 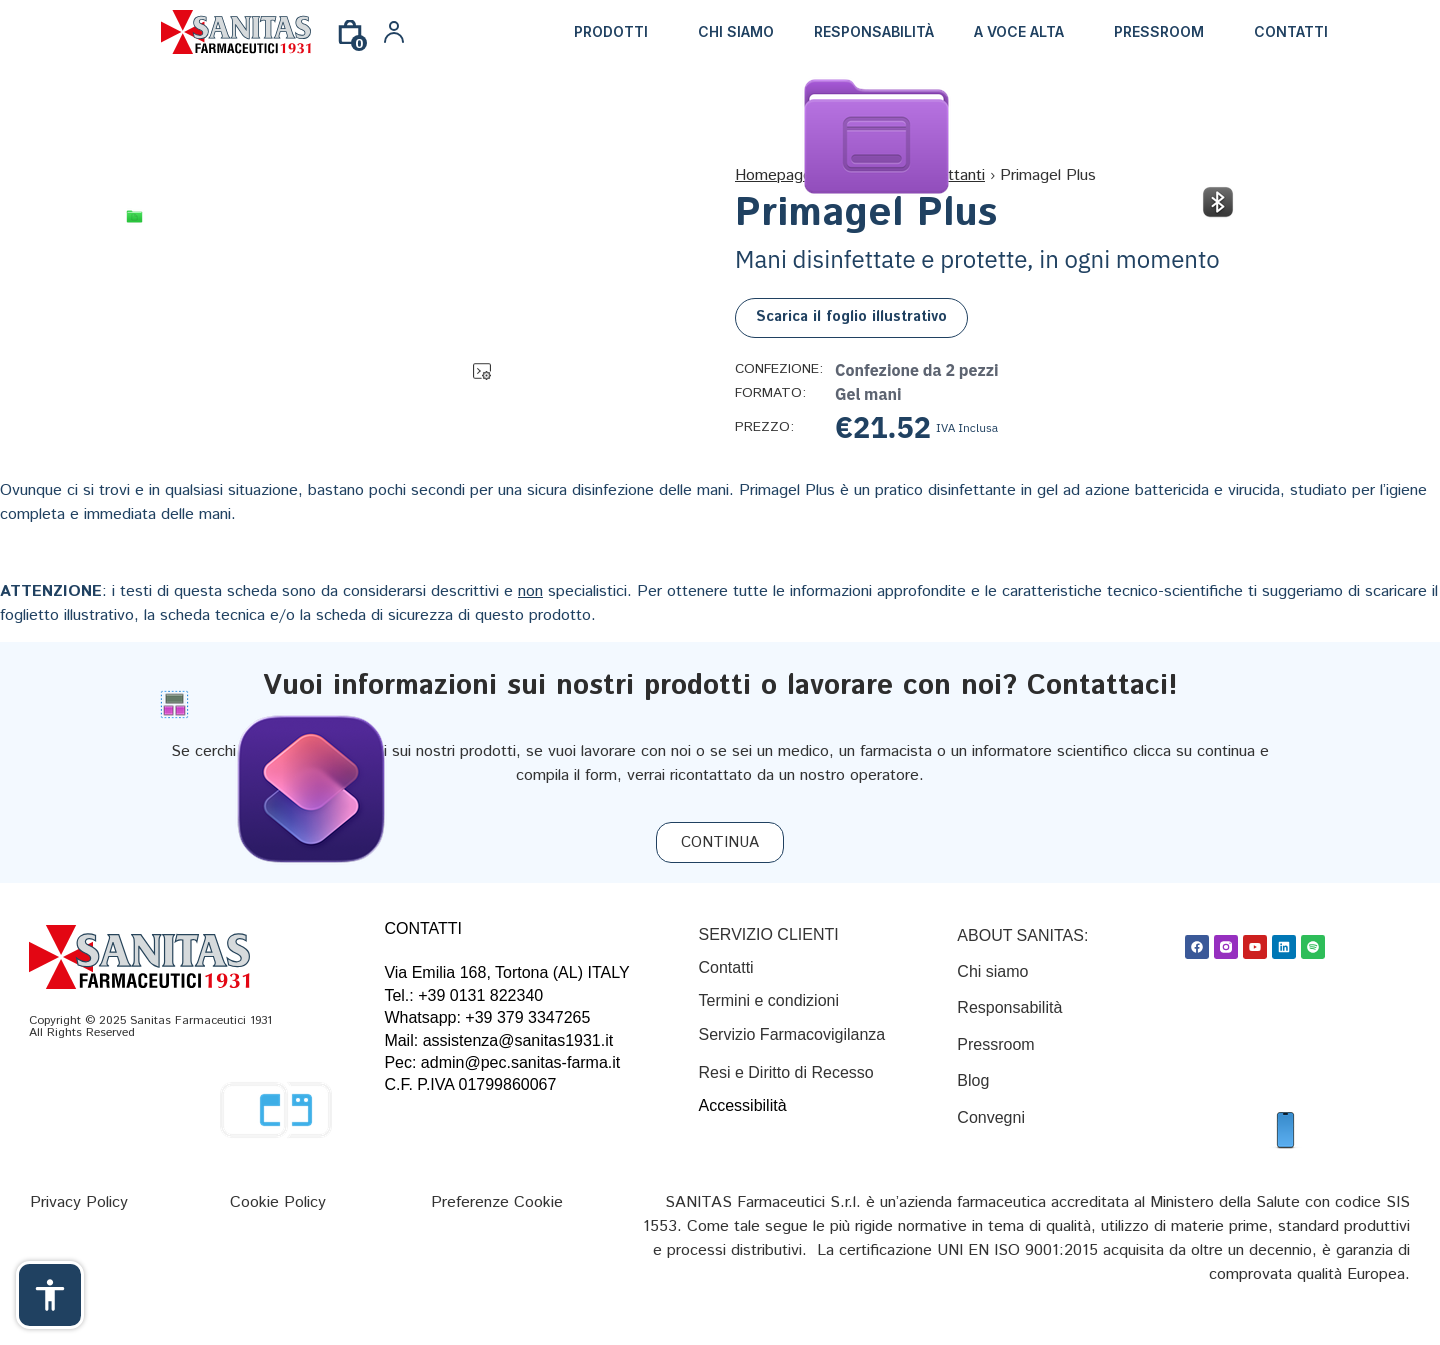 I want to click on open documents folder, so click(x=134, y=216).